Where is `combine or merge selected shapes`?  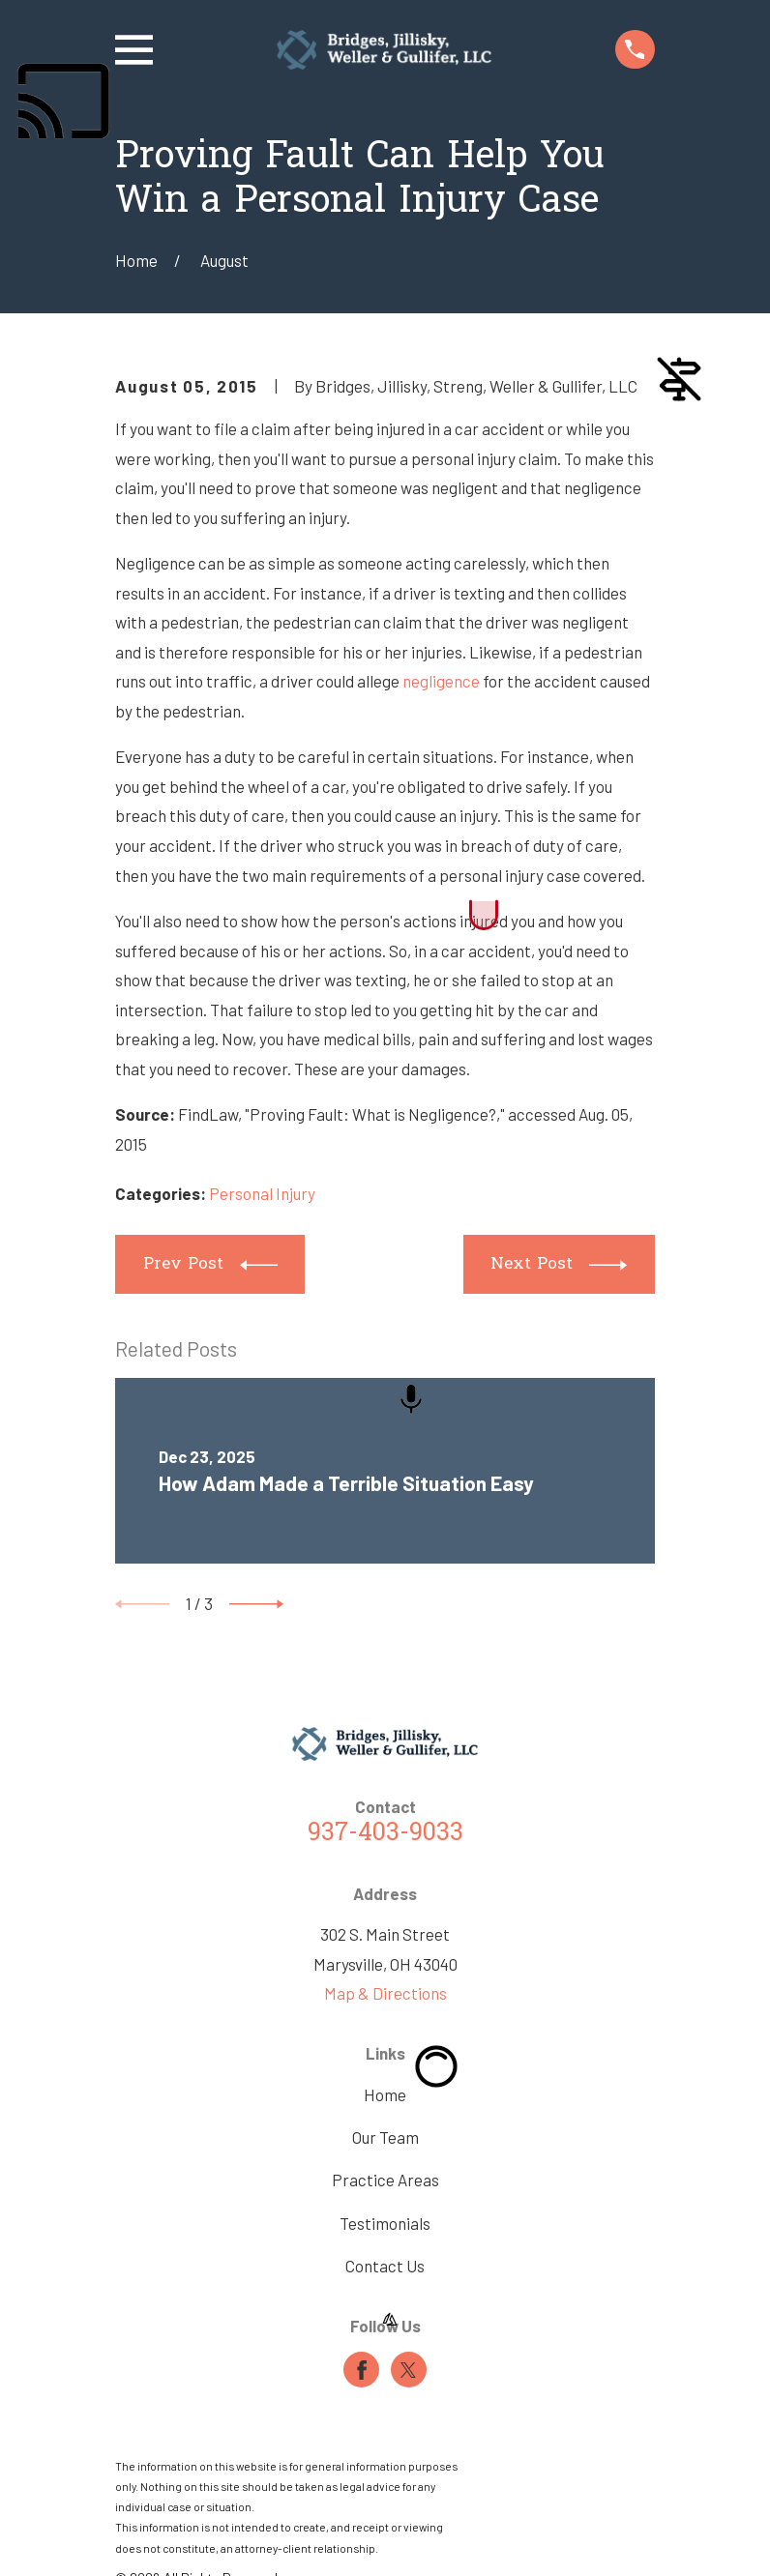 combine or merge selected shapes is located at coordinates (484, 913).